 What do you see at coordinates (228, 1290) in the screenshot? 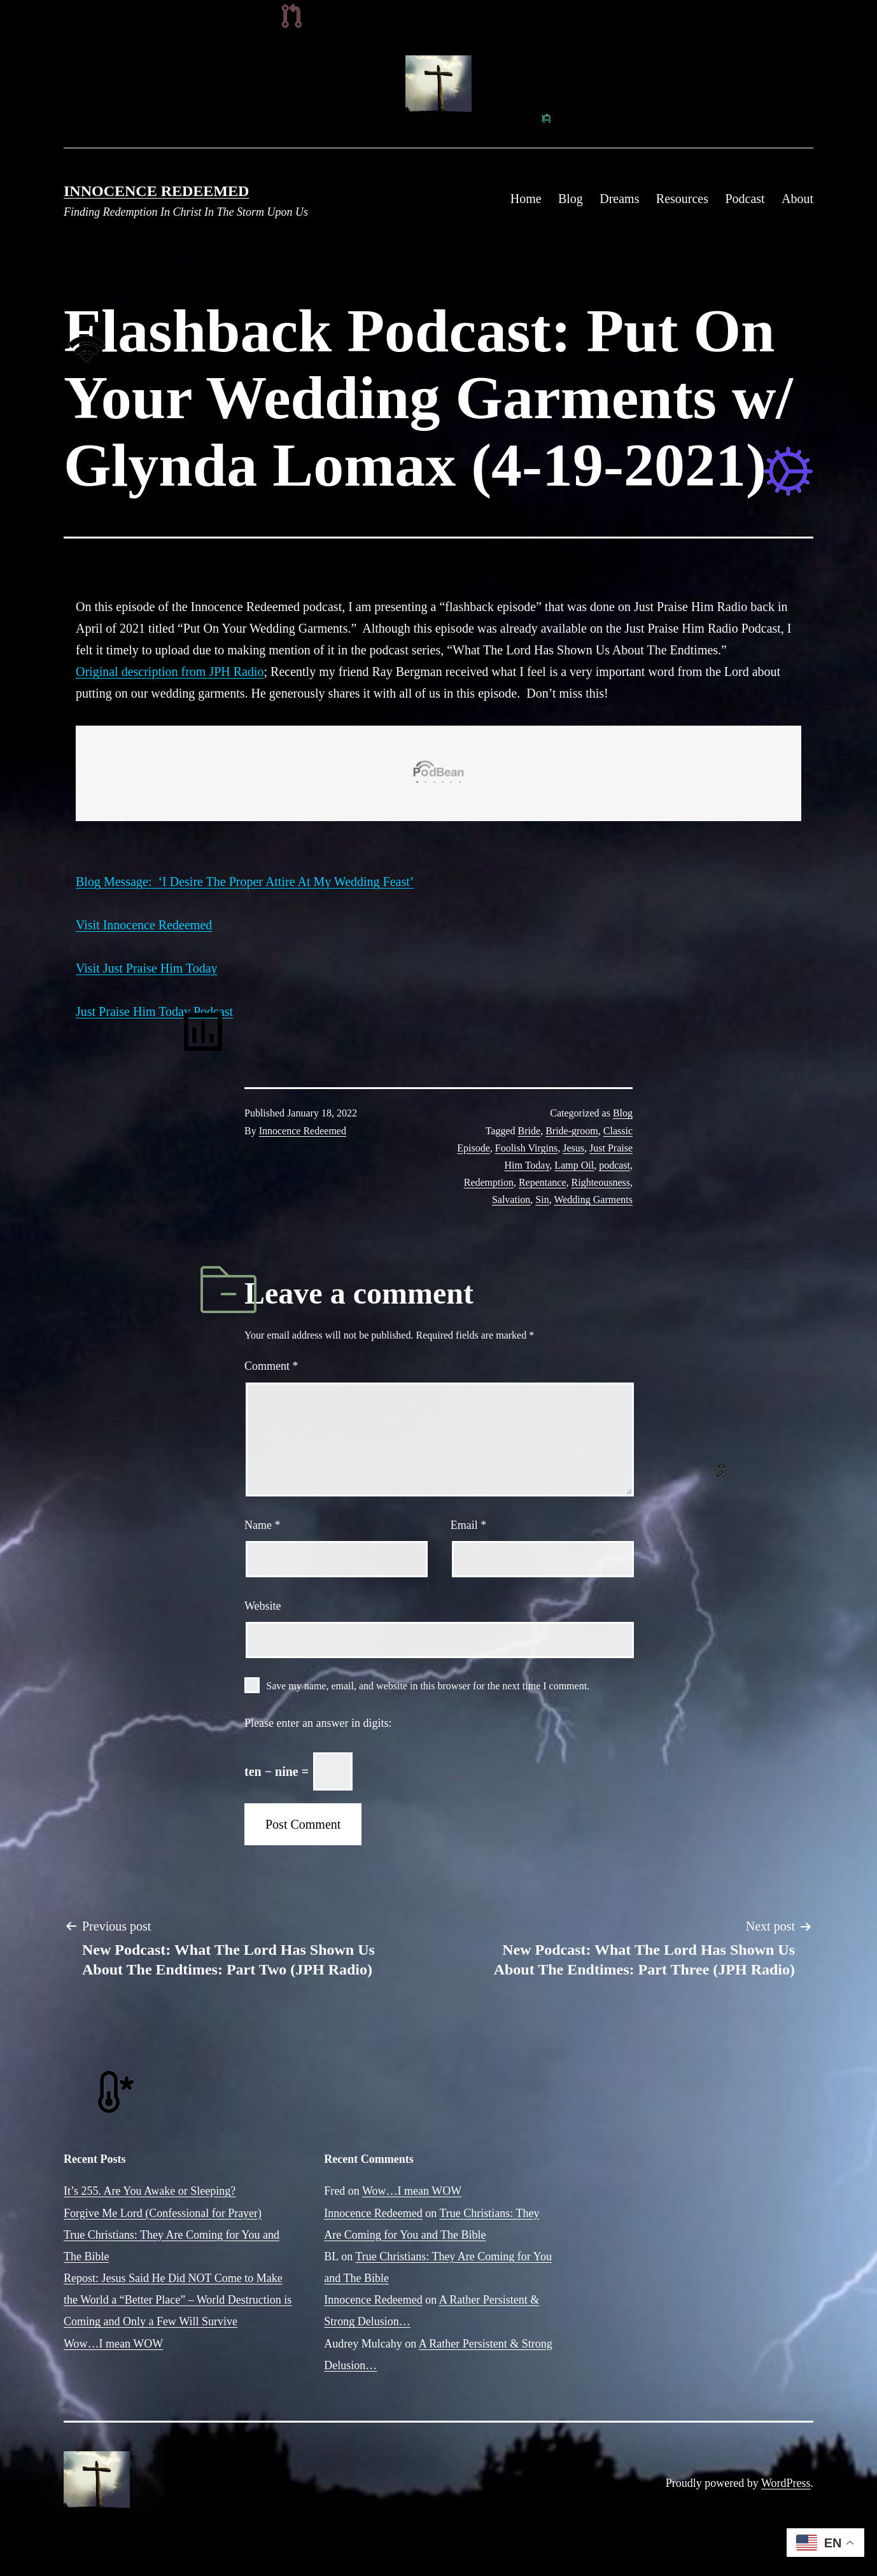
I see `remove a file from this folder` at bounding box center [228, 1290].